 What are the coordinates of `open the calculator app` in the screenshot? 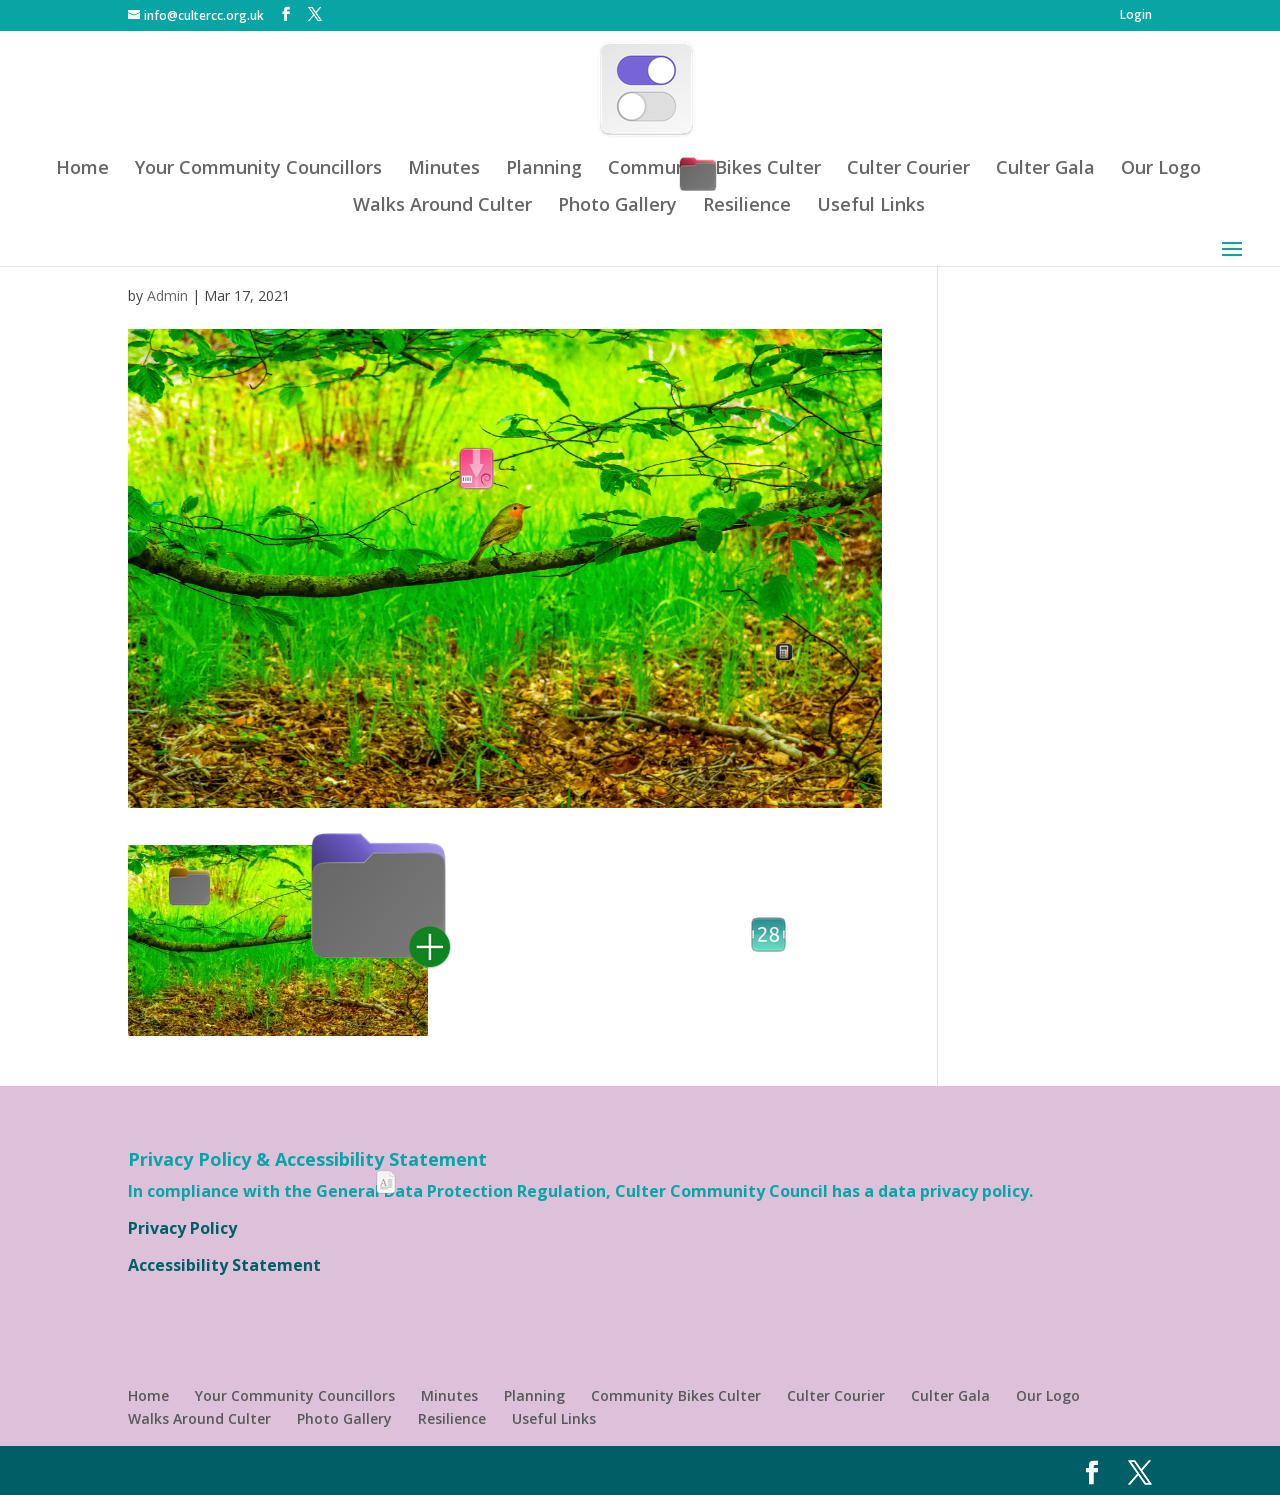 It's located at (784, 652).